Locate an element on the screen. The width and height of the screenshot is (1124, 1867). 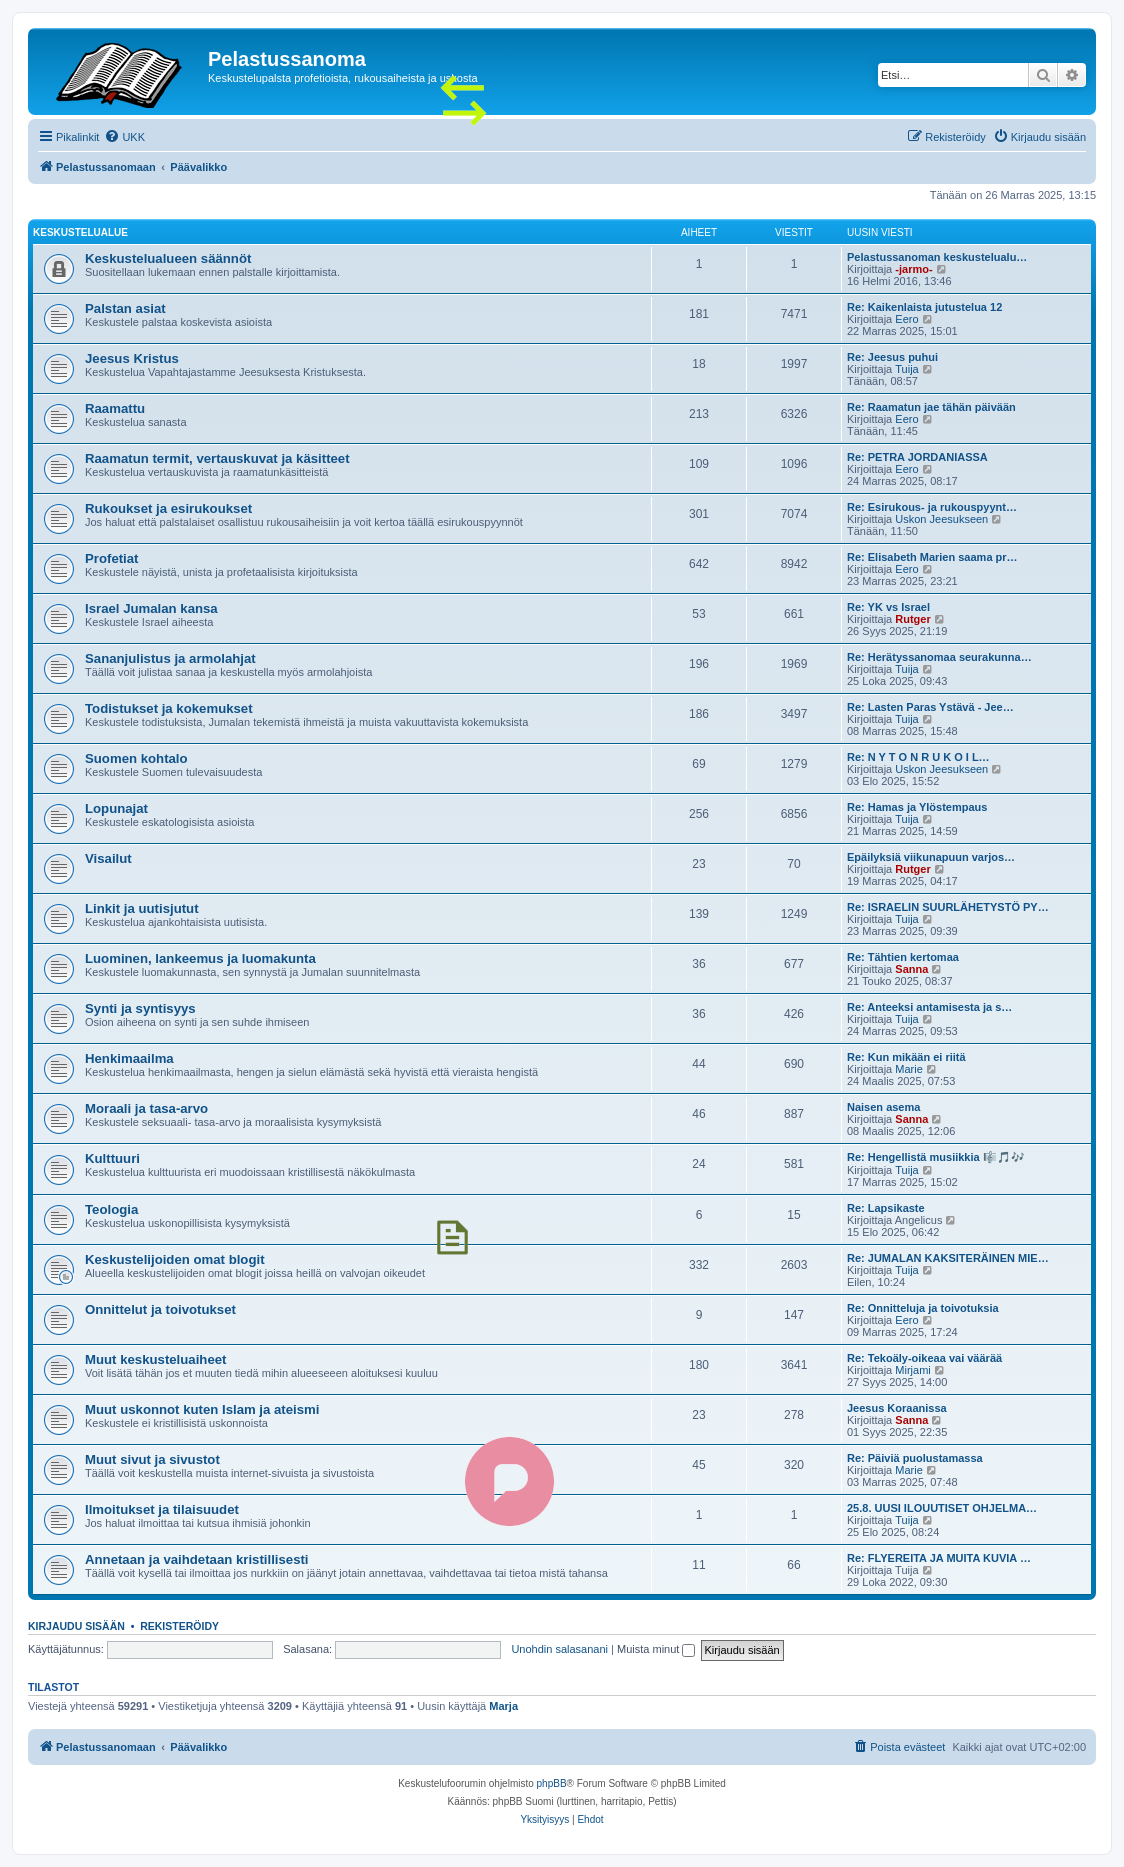
open the pixelfed app is located at coordinates (509, 1481).